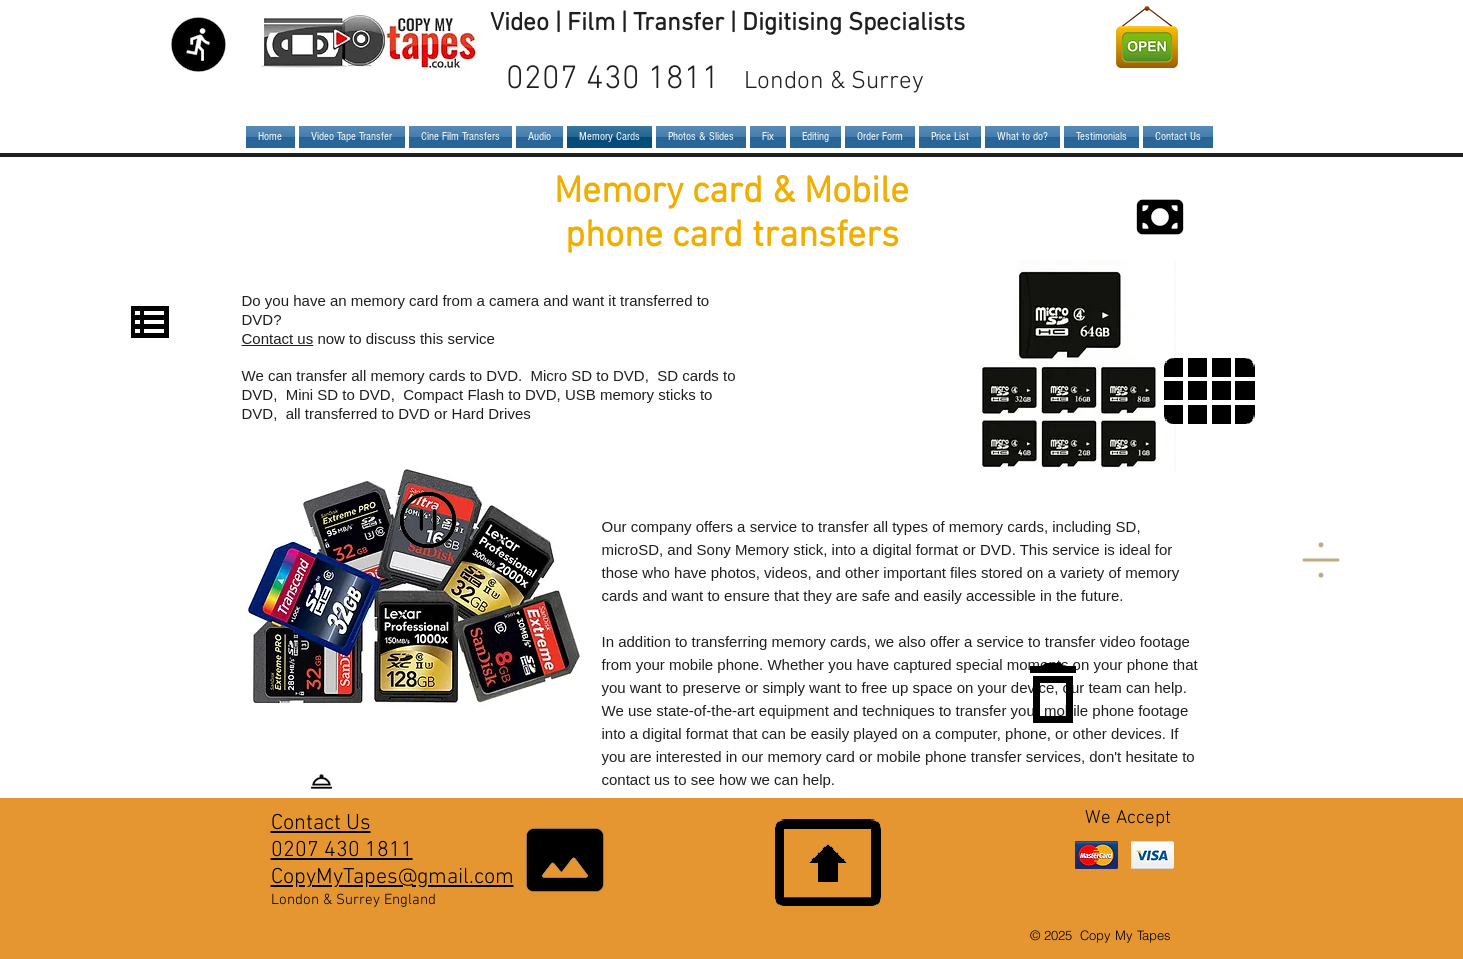 The width and height of the screenshot is (1463, 959). I want to click on access running or fitness tracking features, so click(198, 44).